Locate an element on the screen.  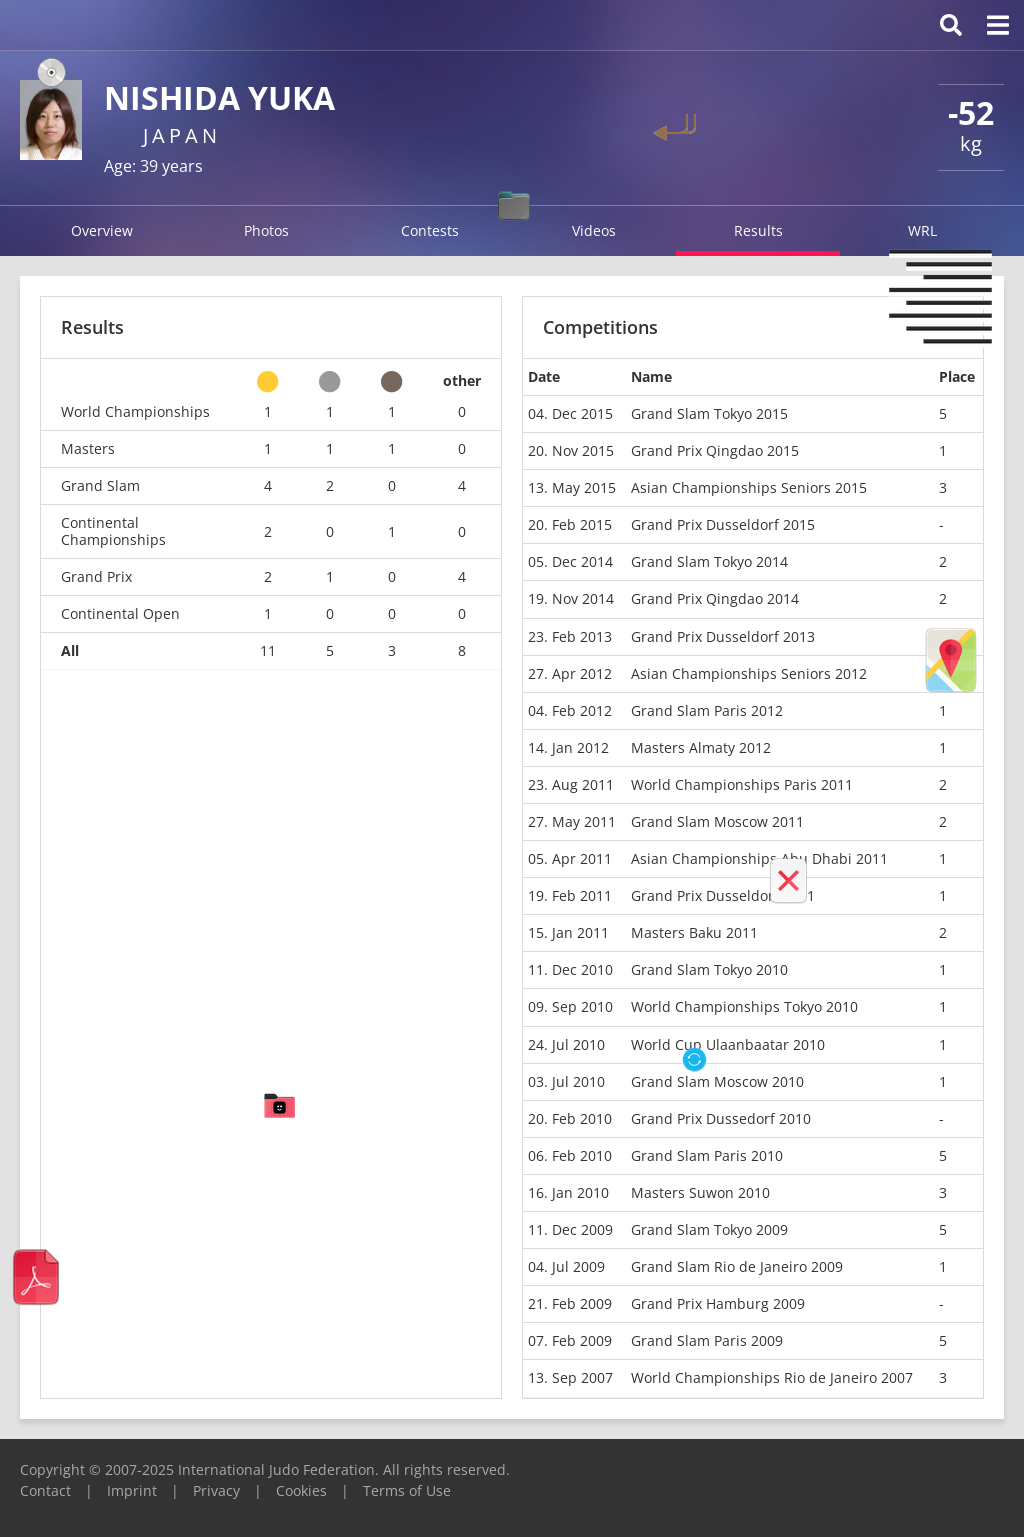
access cd/dvd drive is located at coordinates (51, 72).